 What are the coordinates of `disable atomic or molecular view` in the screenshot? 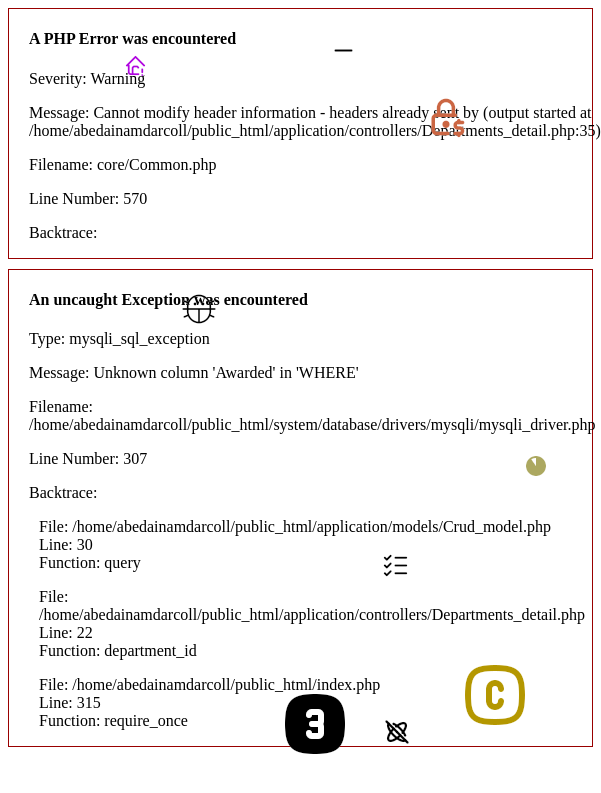 It's located at (397, 732).